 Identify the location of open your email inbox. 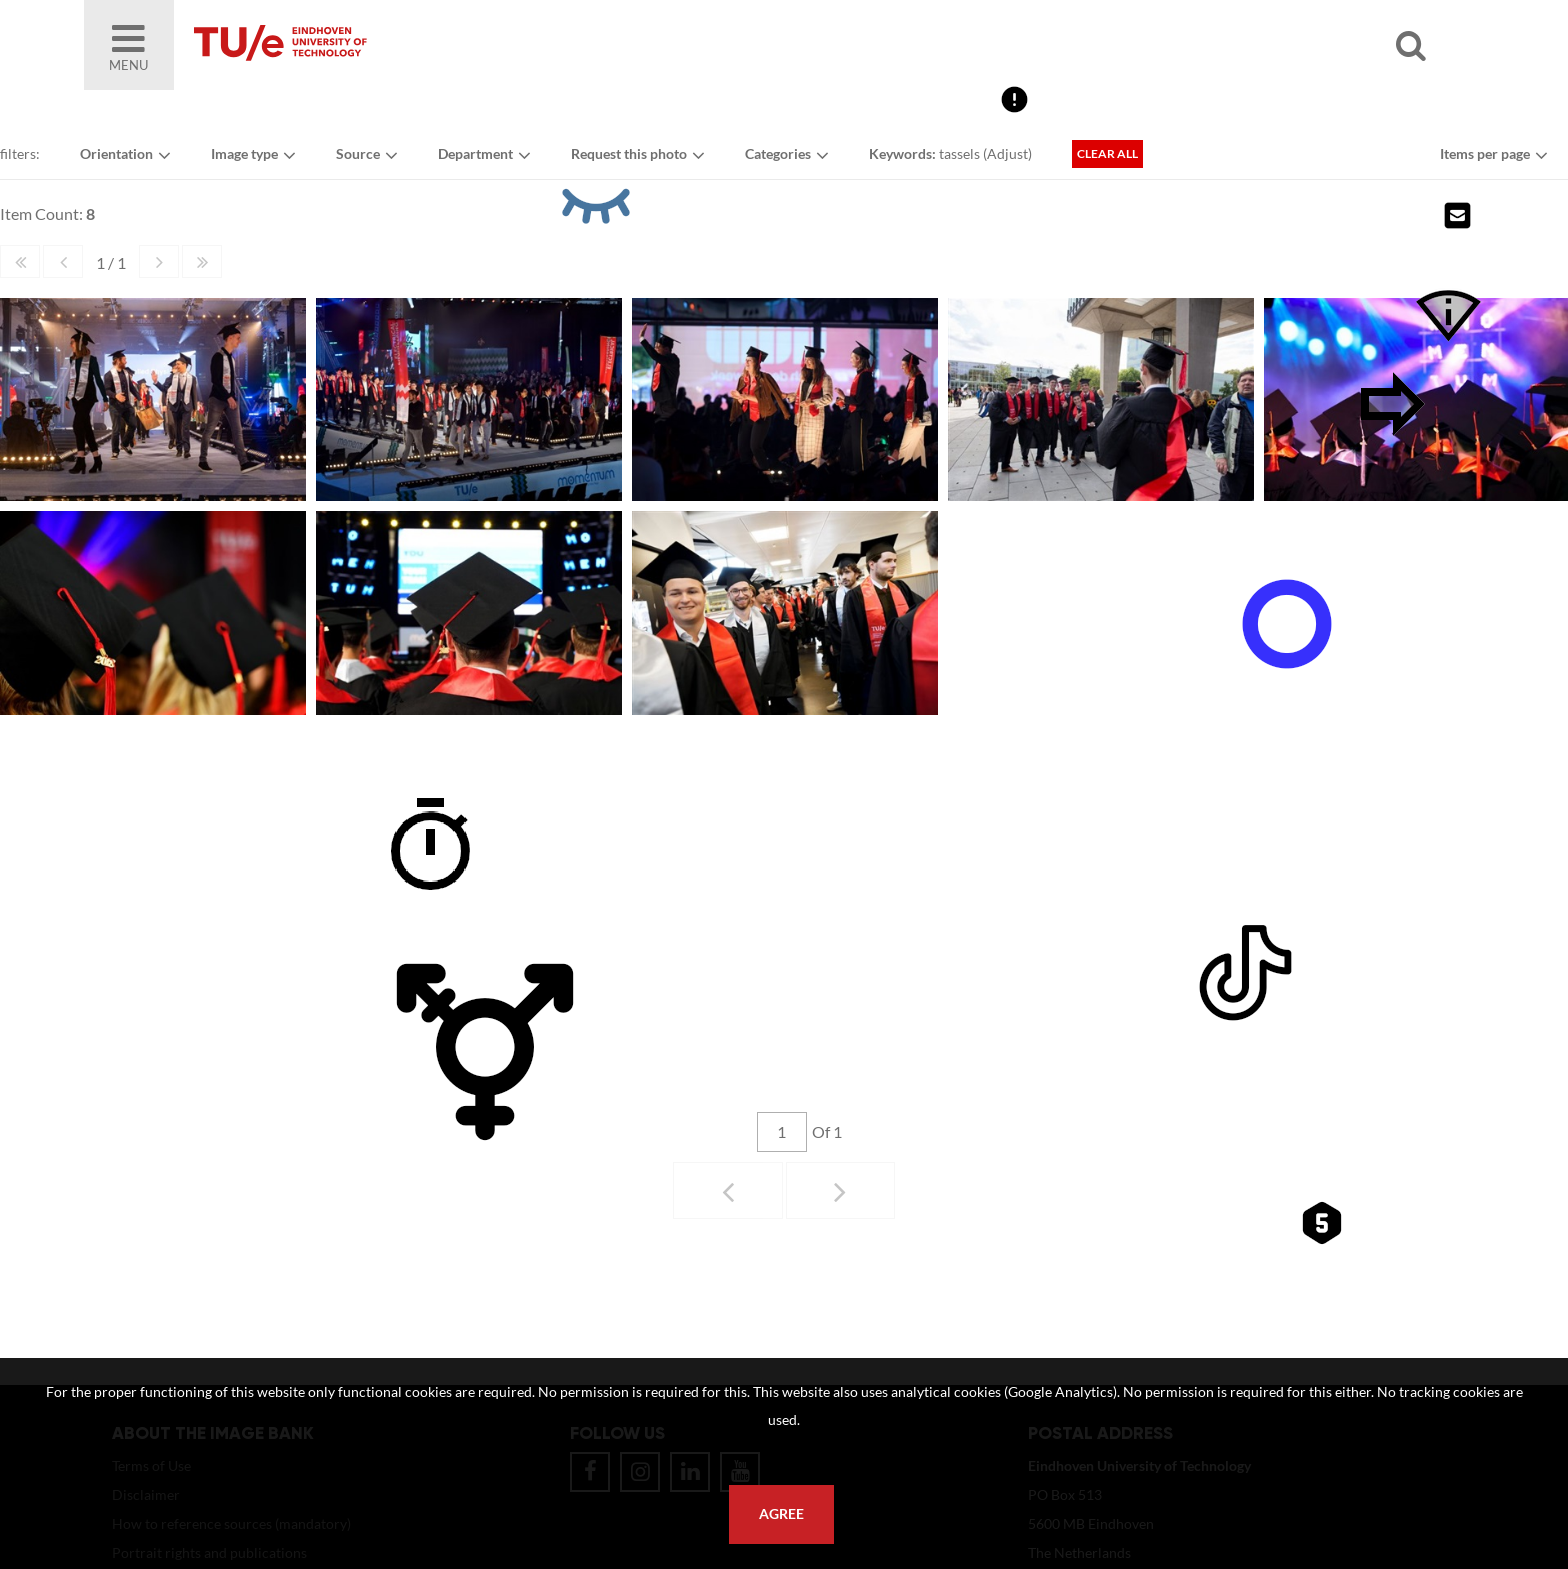
(1457, 215).